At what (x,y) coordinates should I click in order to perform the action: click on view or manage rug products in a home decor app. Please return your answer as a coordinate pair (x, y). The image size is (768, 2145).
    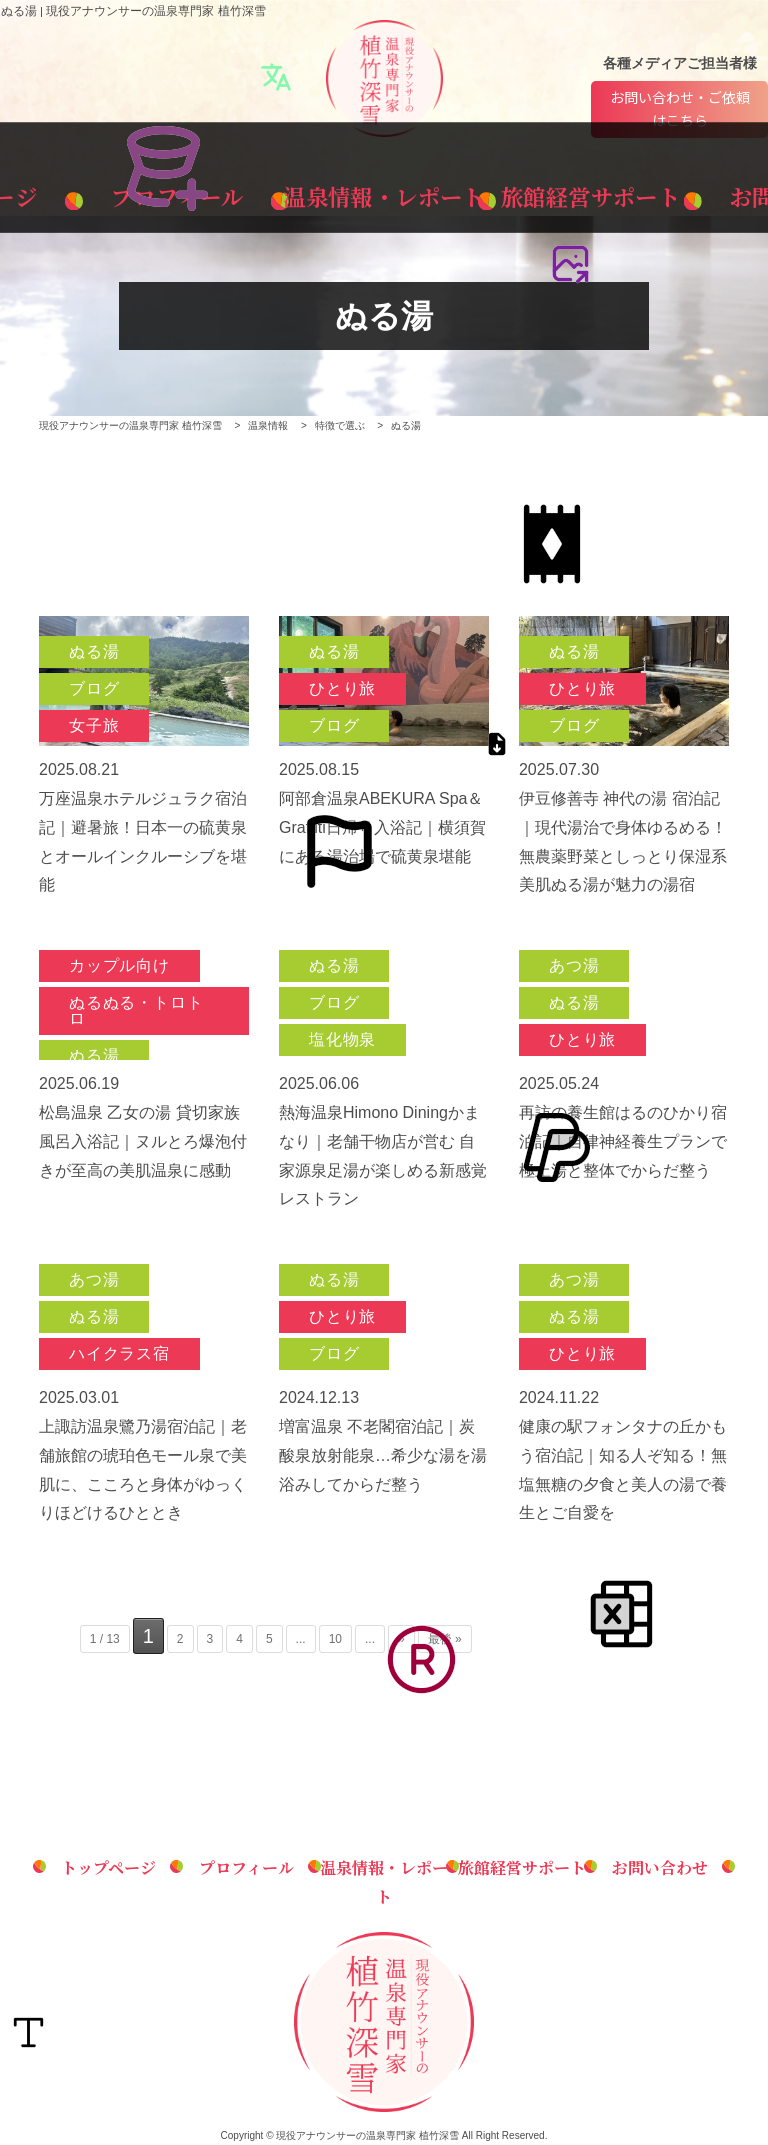
    Looking at the image, I should click on (552, 544).